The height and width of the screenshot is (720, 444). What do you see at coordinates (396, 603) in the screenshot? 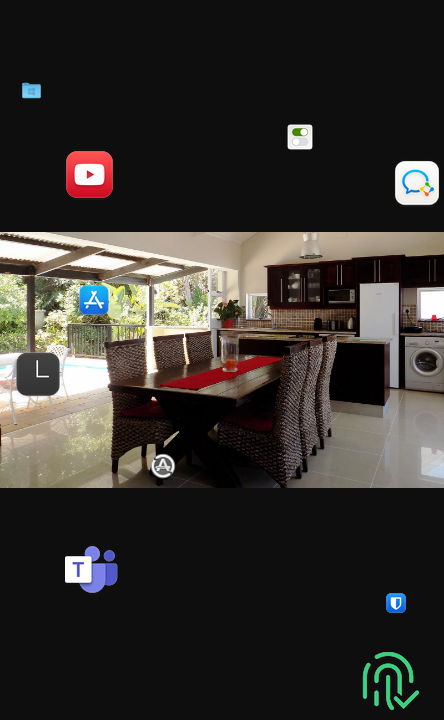
I see `open bitwarden password manager` at bounding box center [396, 603].